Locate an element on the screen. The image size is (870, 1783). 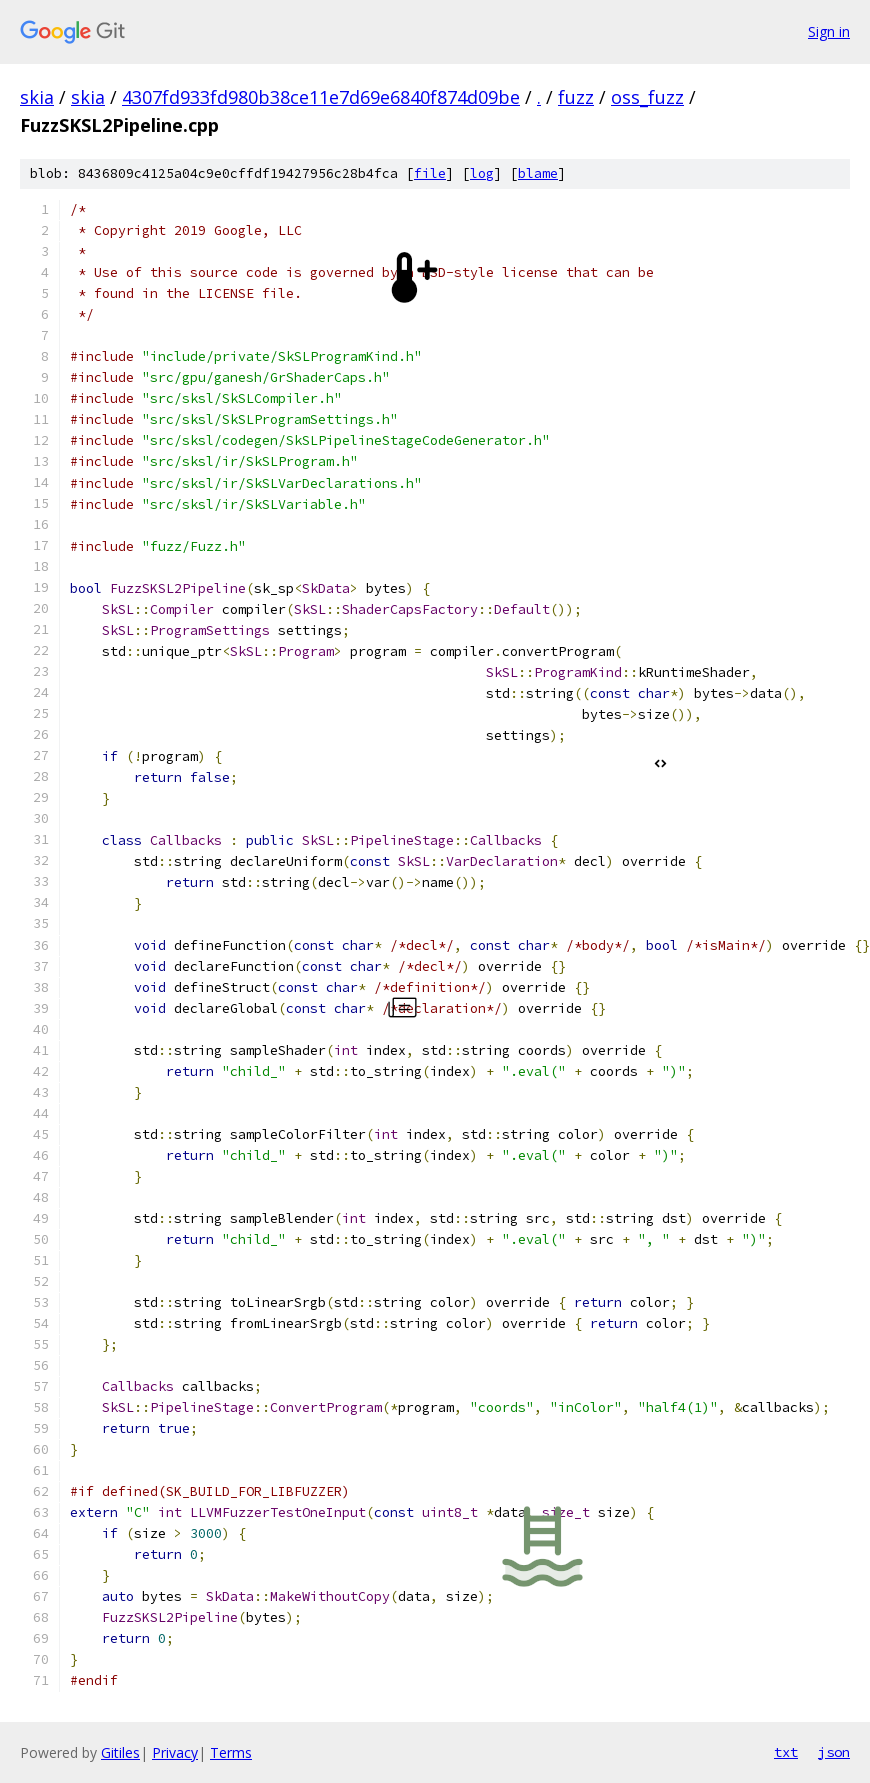
view news feed or articles is located at coordinates (403, 1007).